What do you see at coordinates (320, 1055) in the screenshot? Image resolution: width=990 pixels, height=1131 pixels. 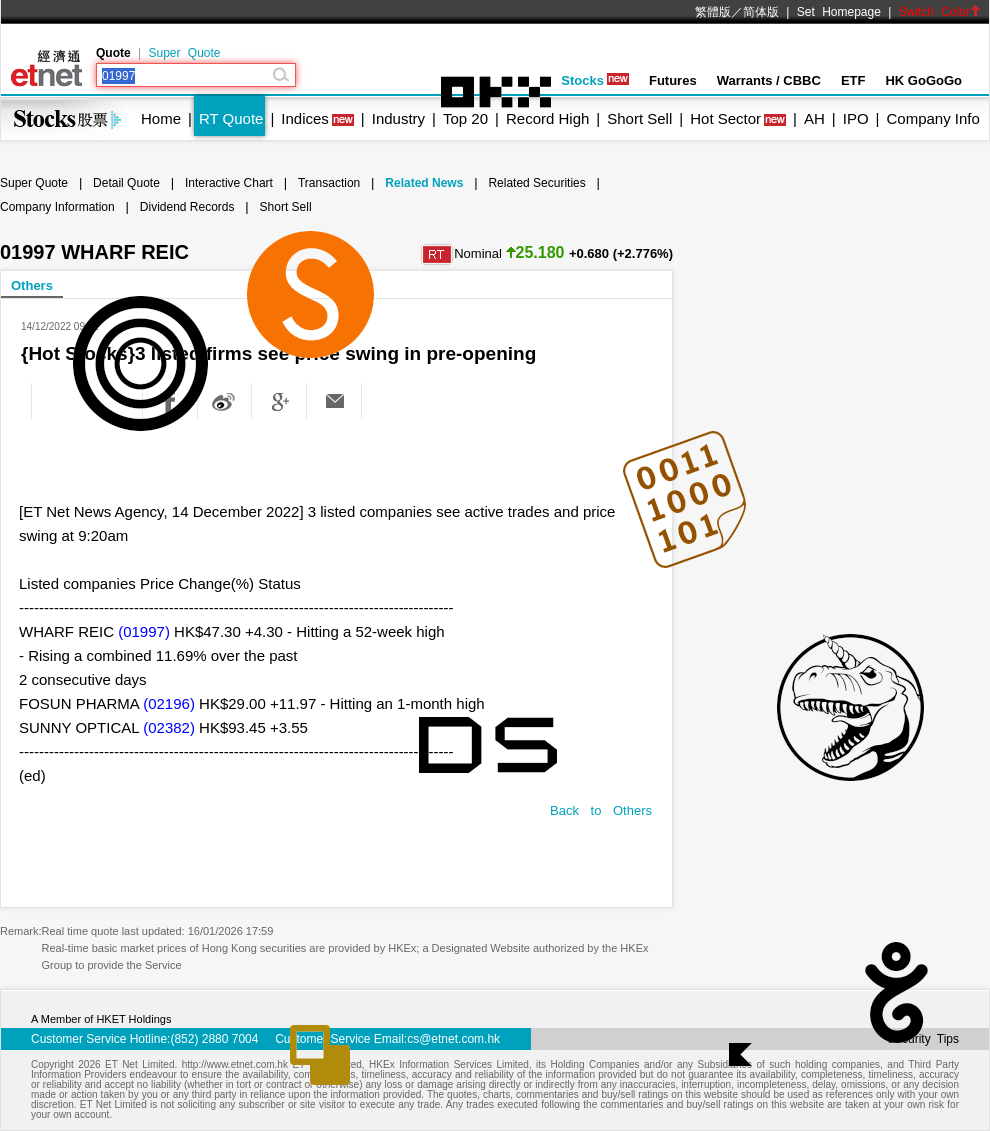 I see `bring selected object forward one layer` at bounding box center [320, 1055].